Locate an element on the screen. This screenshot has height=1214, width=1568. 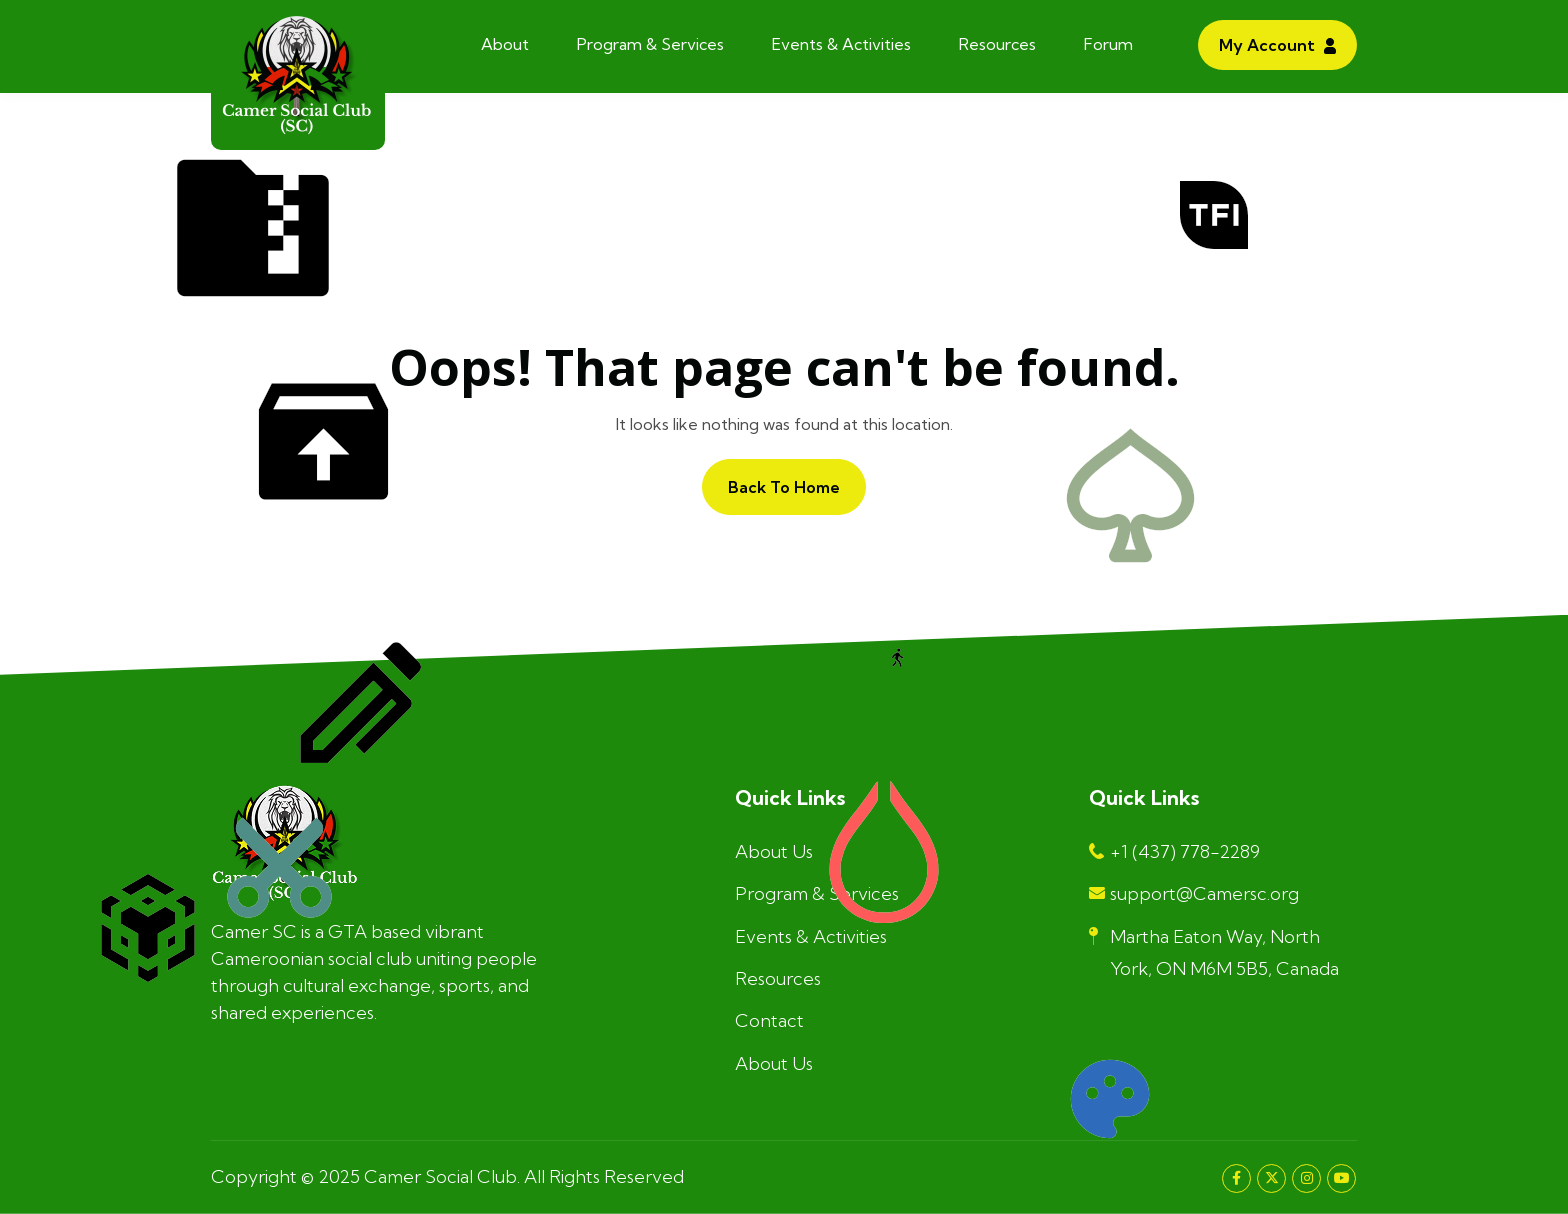
open compressed folder is located at coordinates (253, 228).